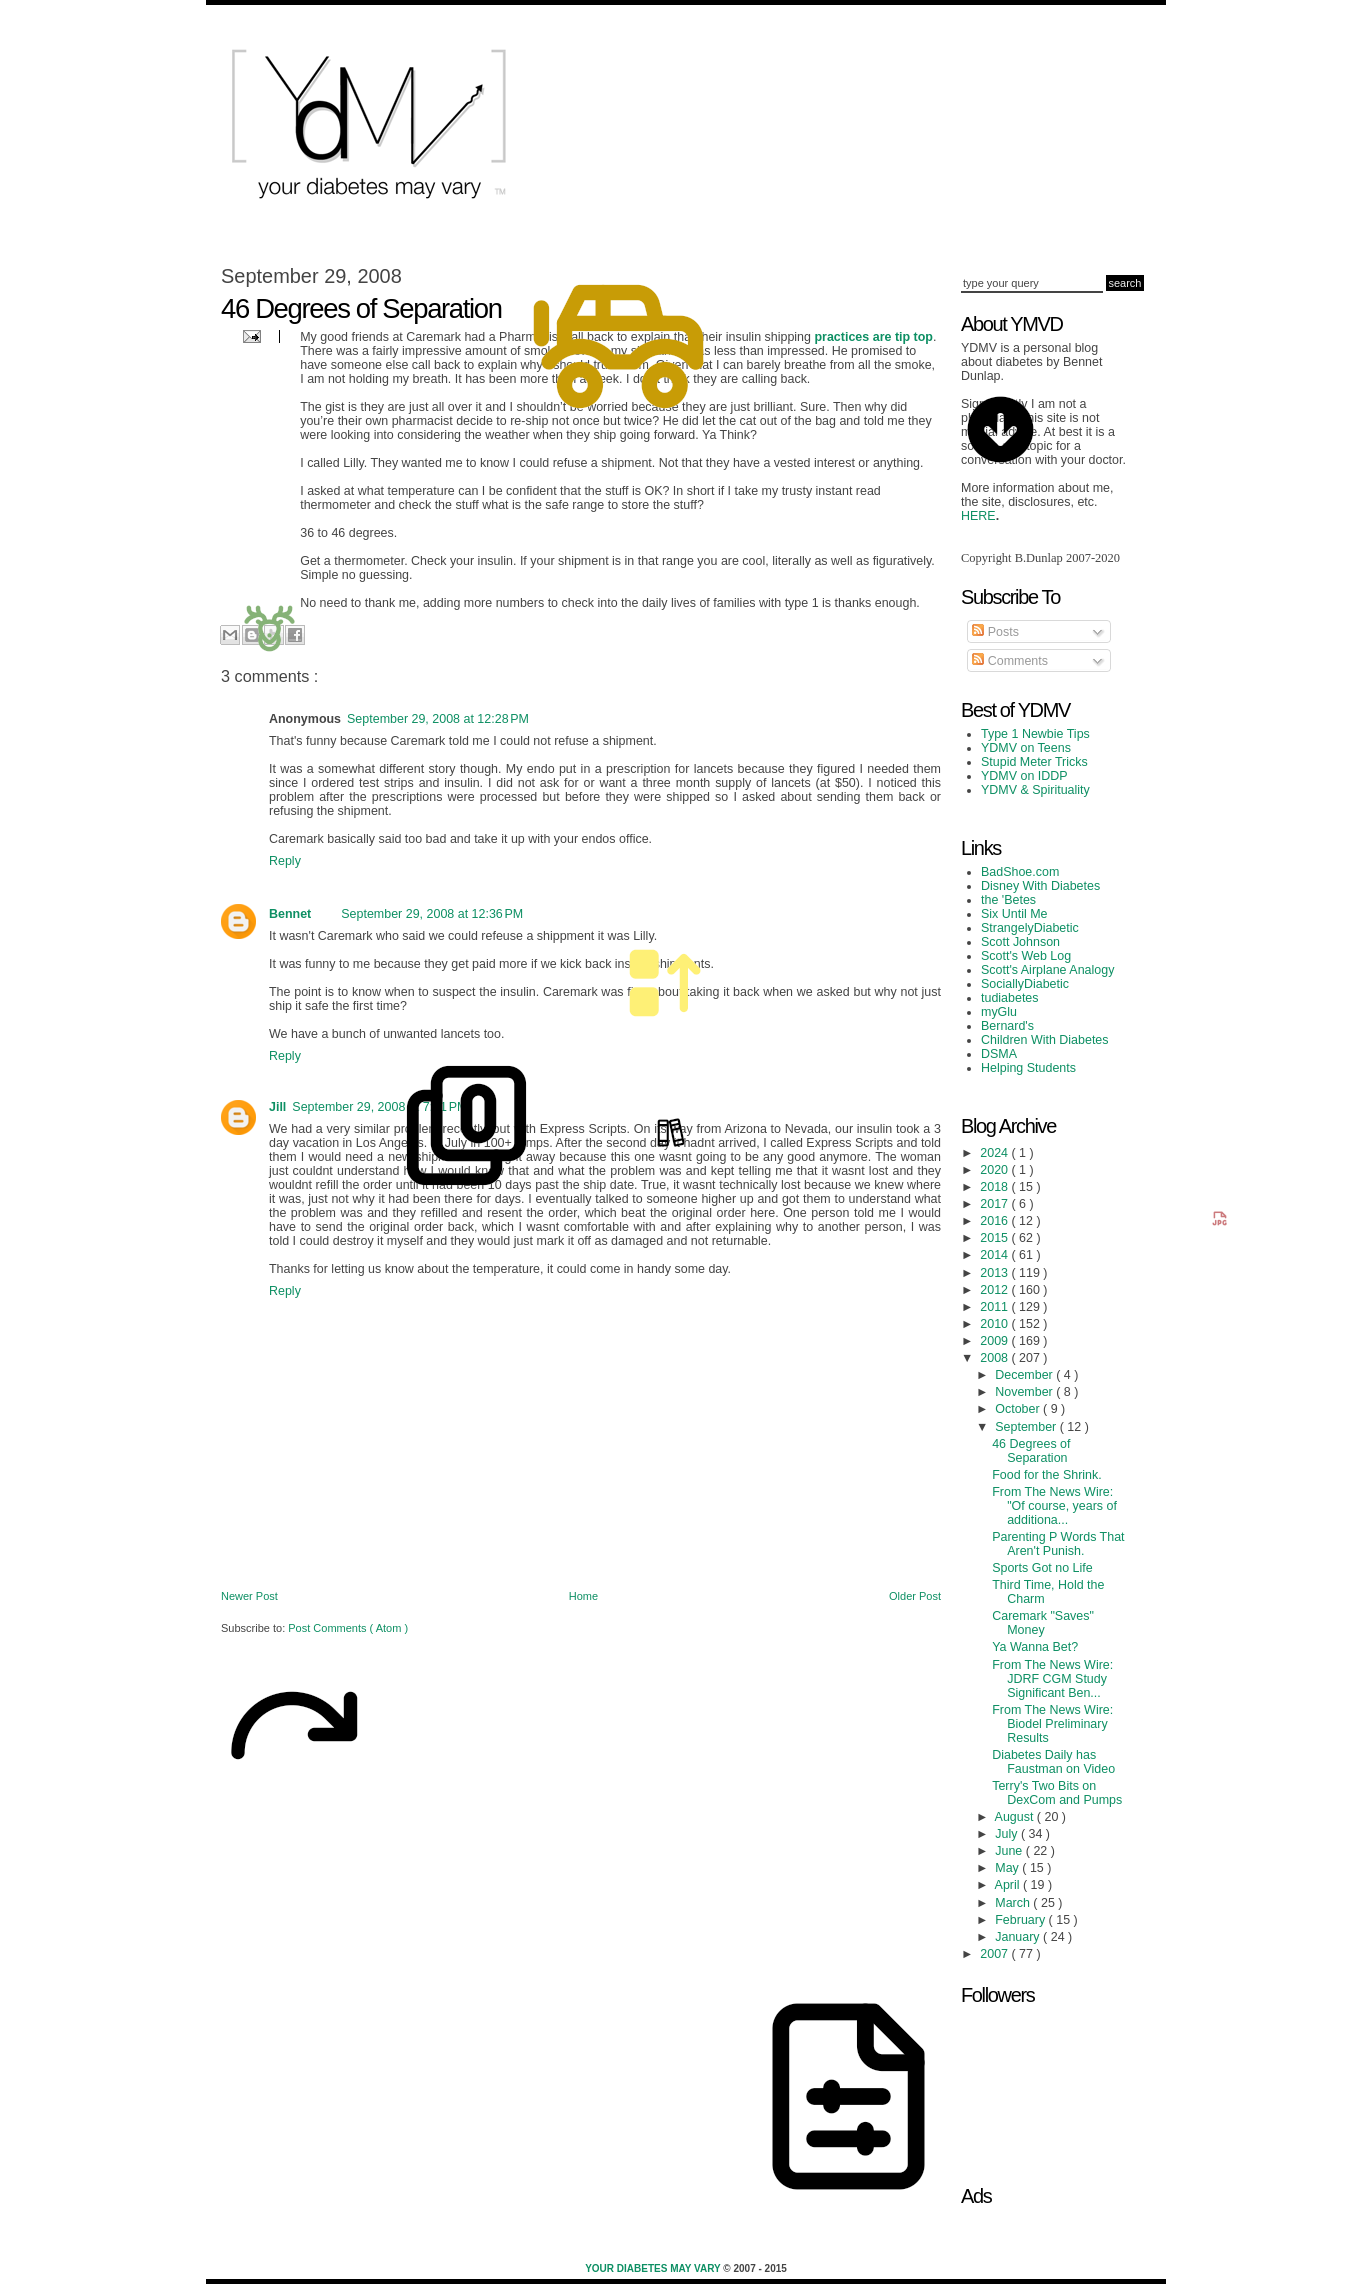  Describe the element at coordinates (292, 1721) in the screenshot. I see `redo an action` at that location.